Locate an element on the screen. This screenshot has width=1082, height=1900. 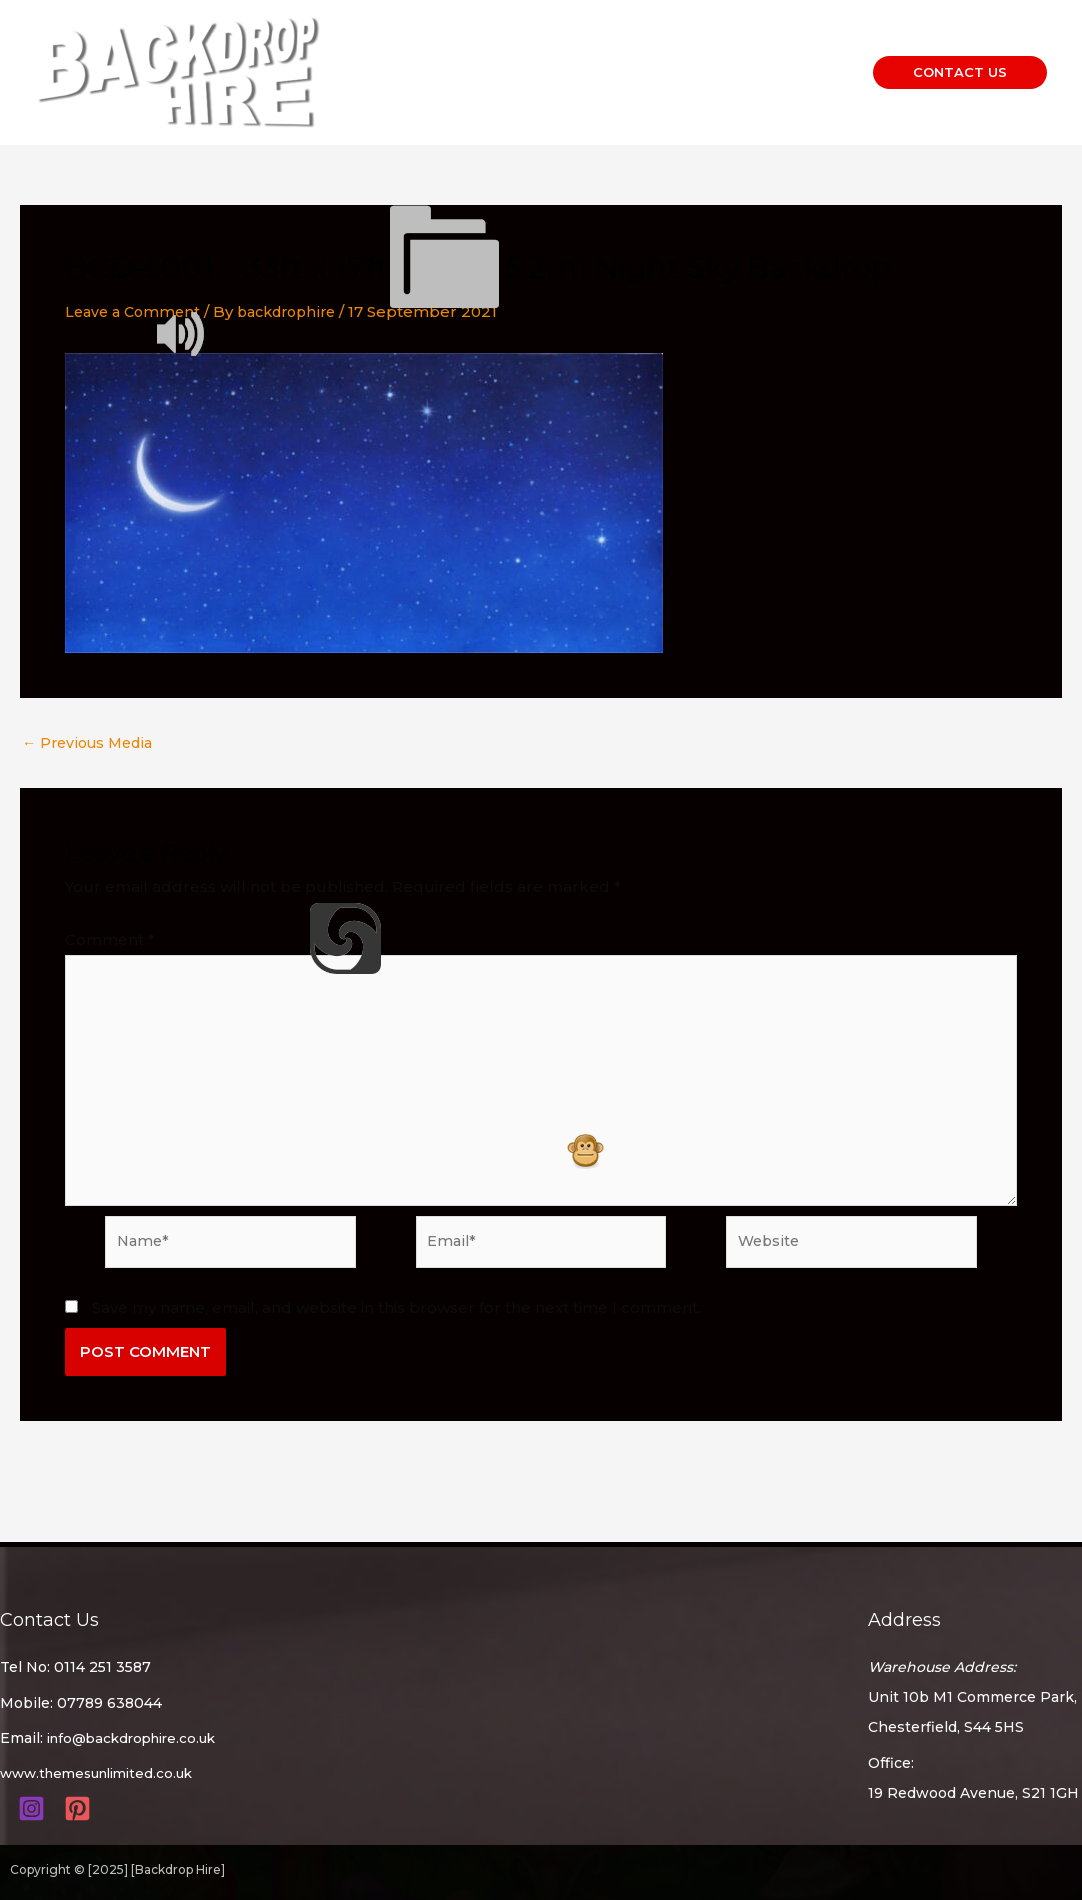
open meld file comparison tool is located at coordinates (345, 938).